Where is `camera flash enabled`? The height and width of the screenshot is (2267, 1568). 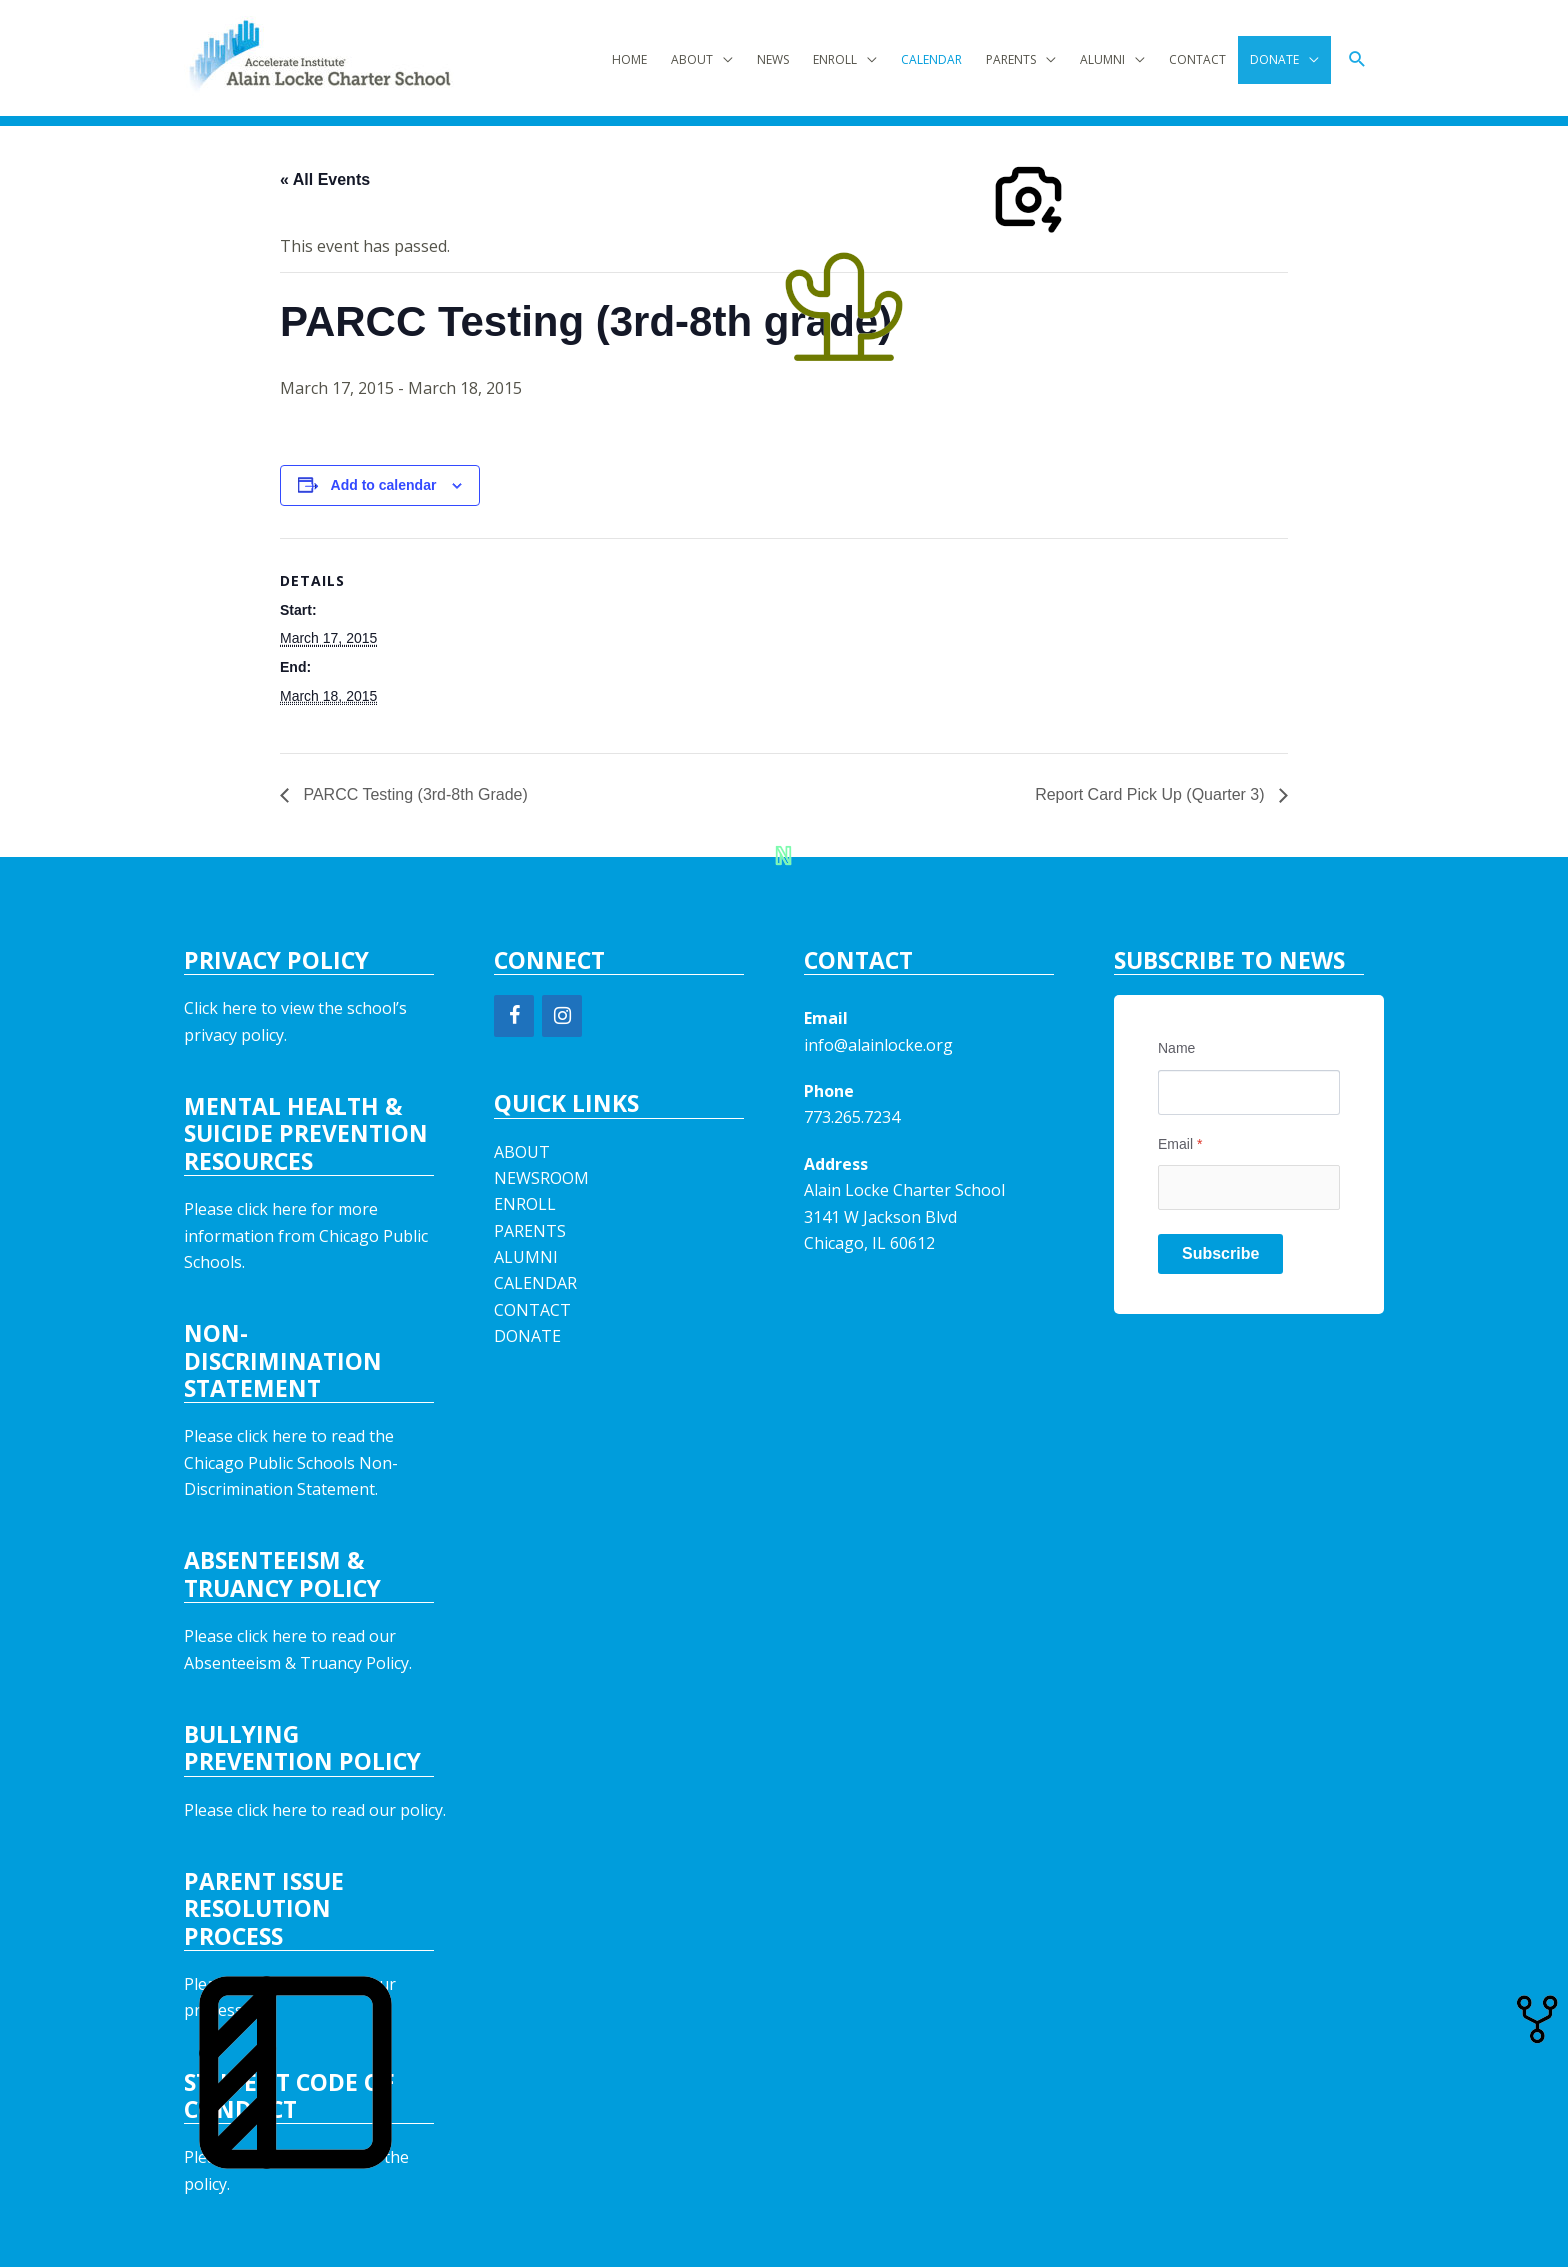 camera flash enabled is located at coordinates (1028, 196).